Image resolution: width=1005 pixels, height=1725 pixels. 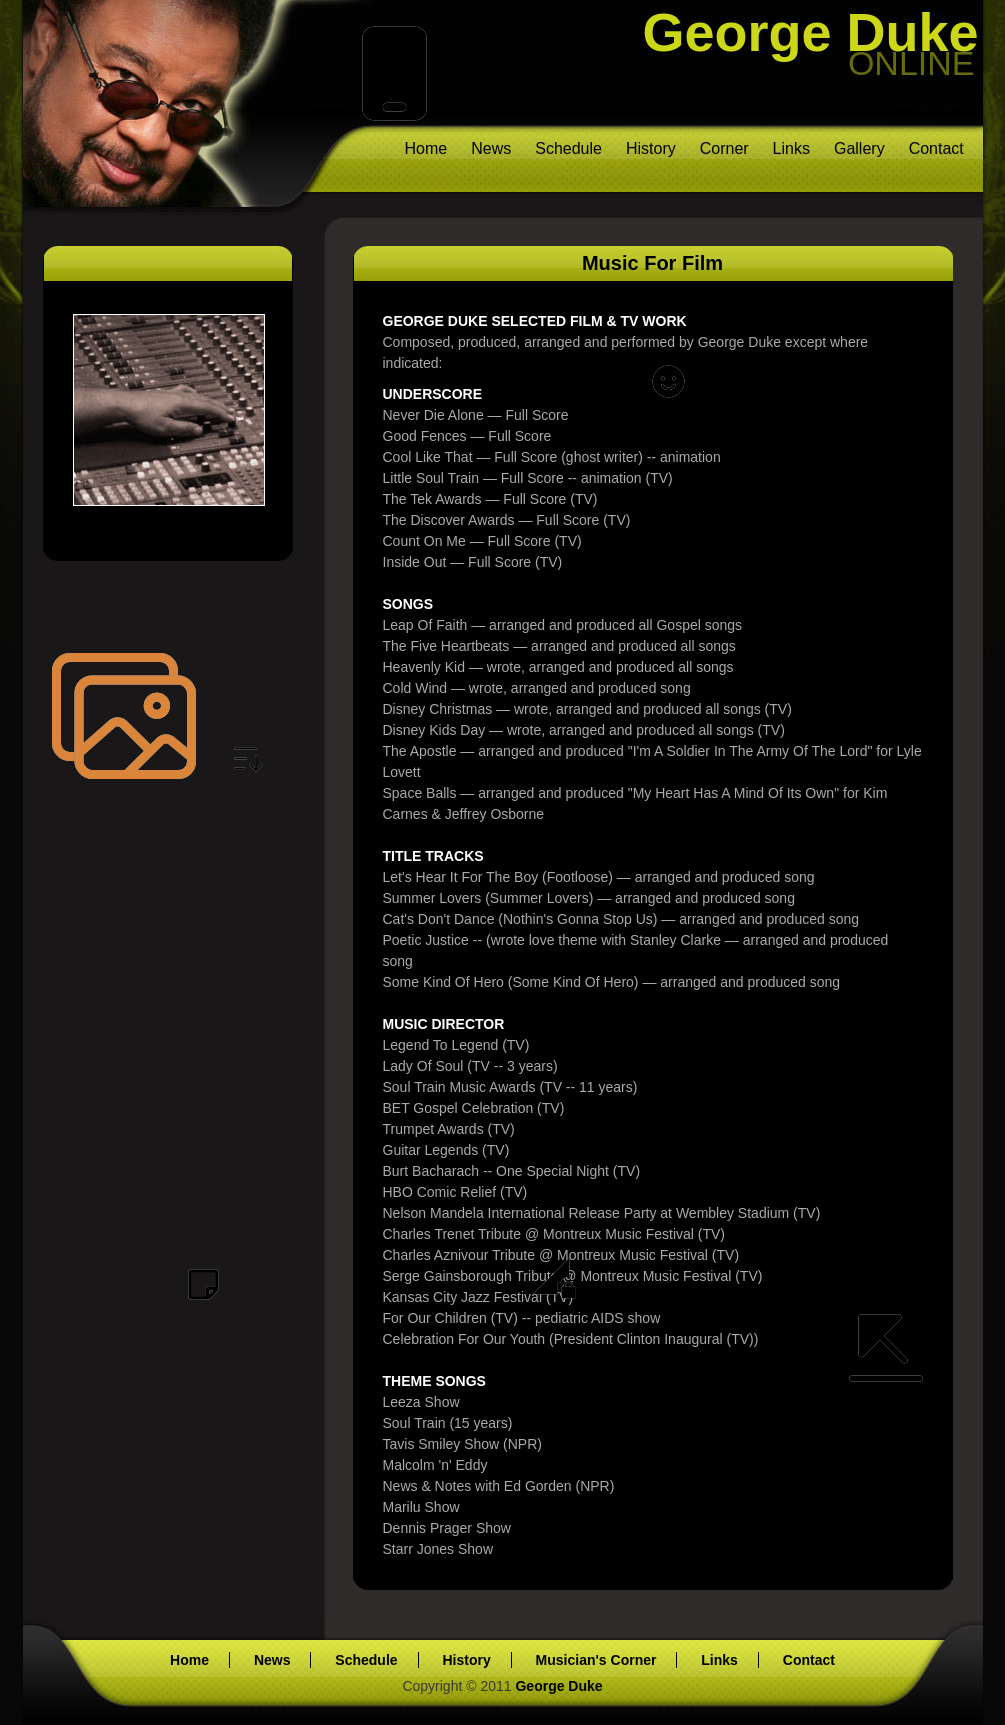 What do you see at coordinates (668, 381) in the screenshot?
I see `add an emoji or reaction` at bounding box center [668, 381].